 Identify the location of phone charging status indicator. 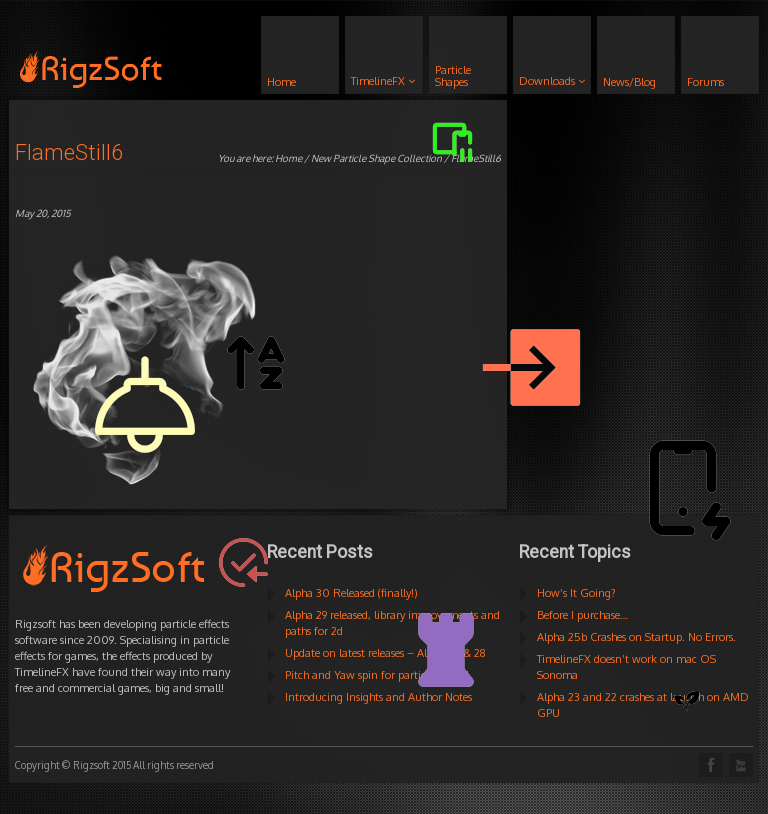
(683, 488).